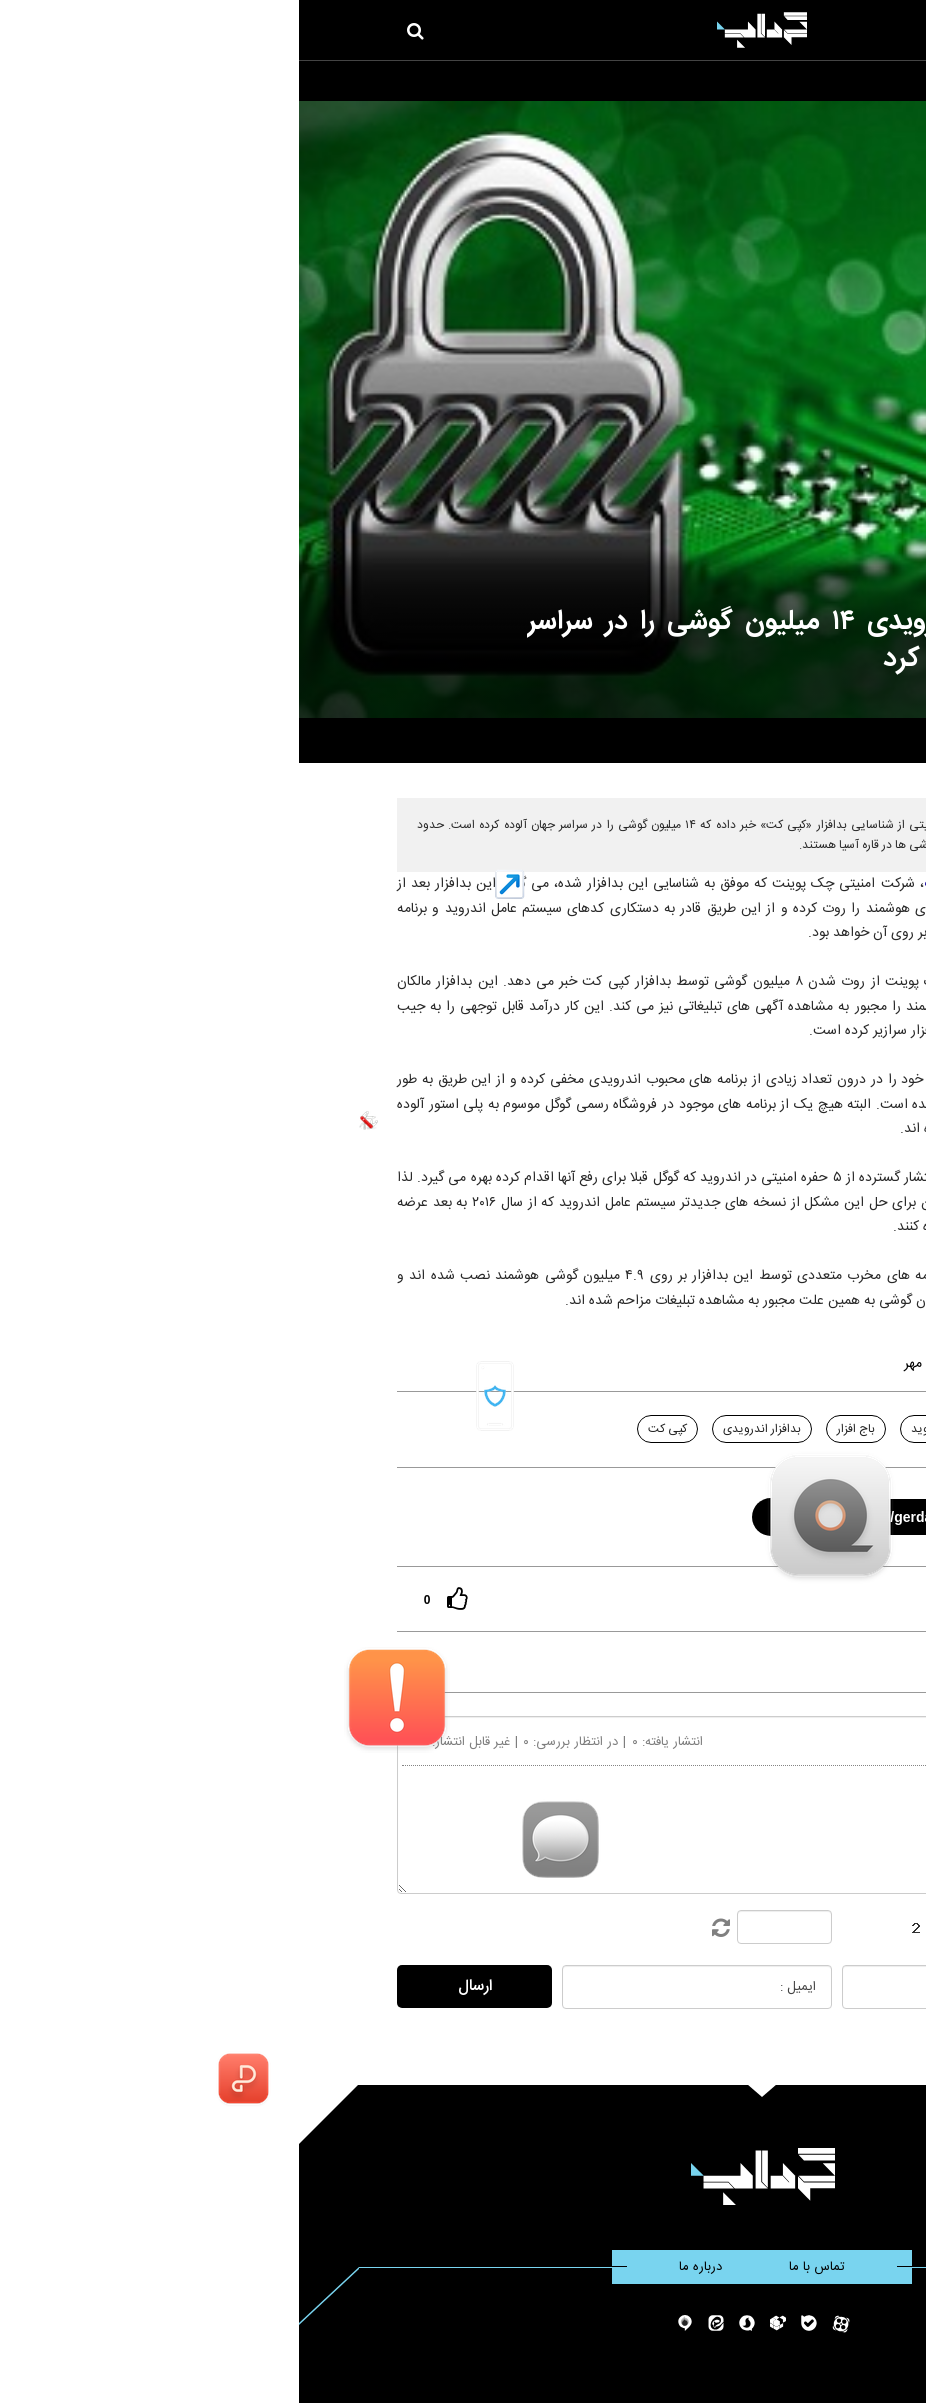 Image resolution: width=926 pixels, height=2403 pixels. I want to click on open wps pdf editor application, so click(243, 2078).